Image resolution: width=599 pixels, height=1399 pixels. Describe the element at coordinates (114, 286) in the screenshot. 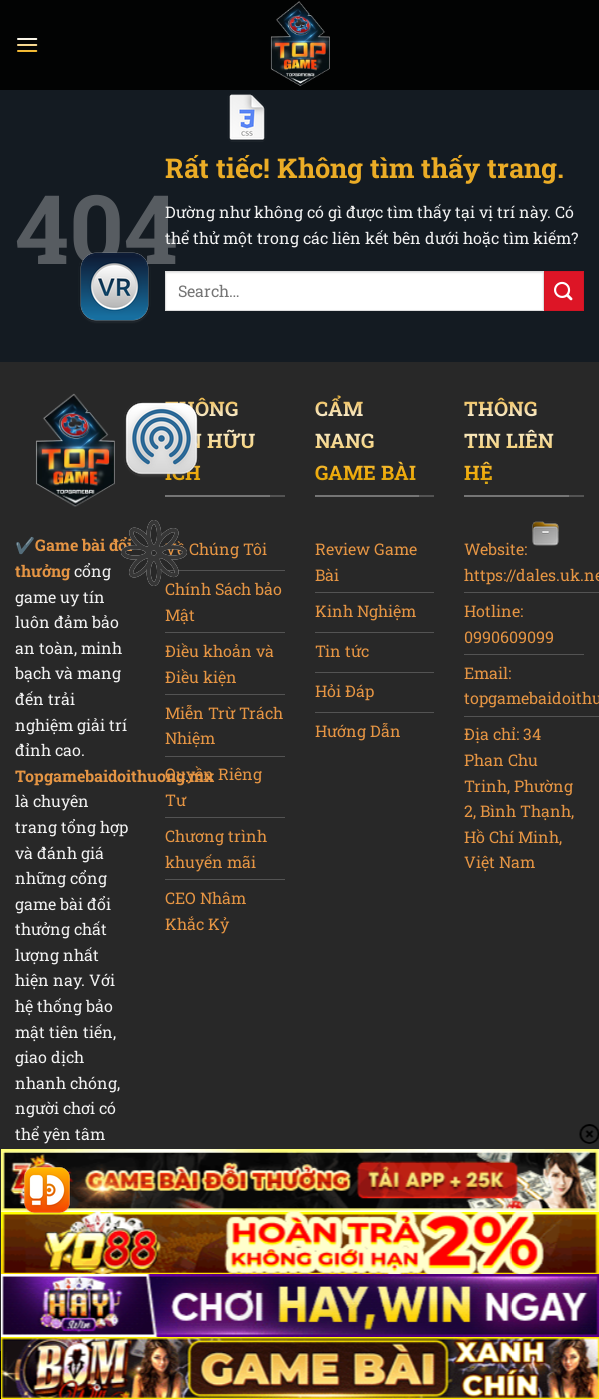

I see `launch VR monitor application` at that location.